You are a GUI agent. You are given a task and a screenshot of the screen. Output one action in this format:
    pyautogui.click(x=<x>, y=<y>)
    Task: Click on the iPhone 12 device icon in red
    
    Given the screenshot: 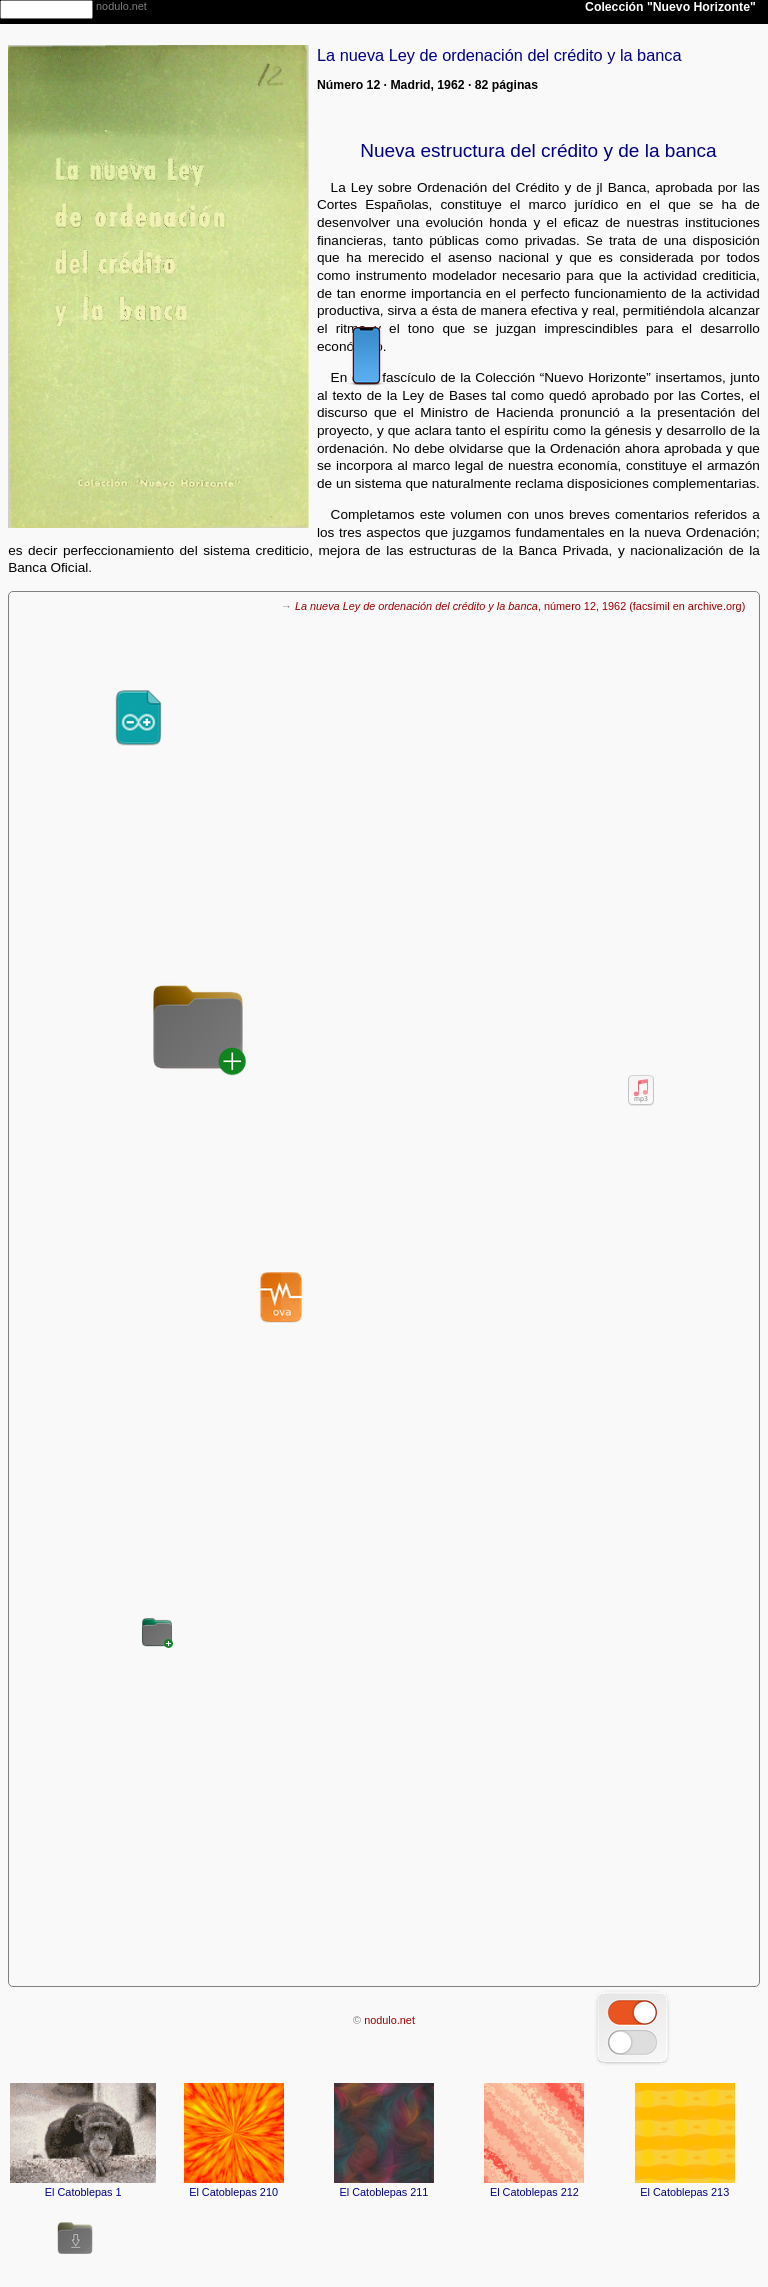 What is the action you would take?
    pyautogui.click(x=366, y=356)
    